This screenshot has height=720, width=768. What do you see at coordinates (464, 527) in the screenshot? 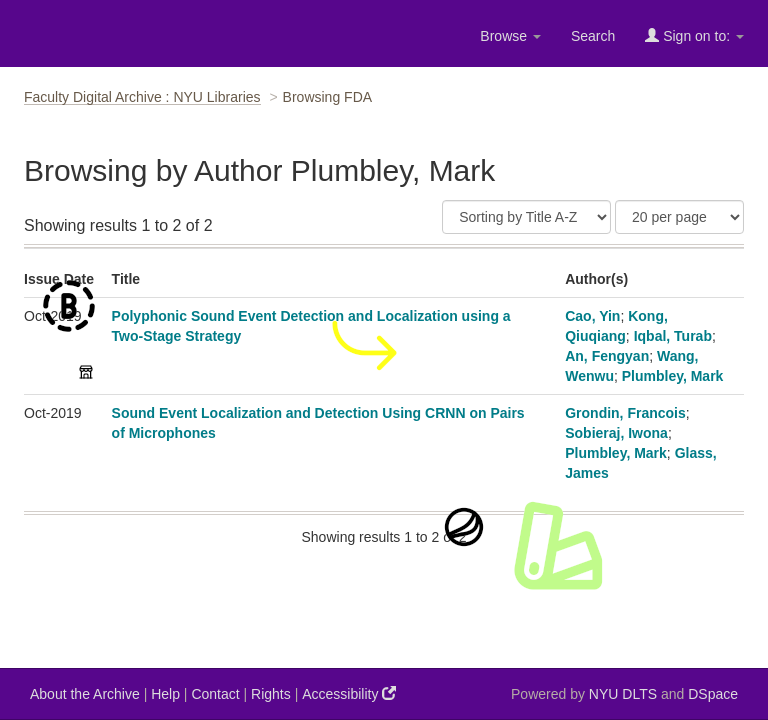
I see `pepsi brand logo` at bounding box center [464, 527].